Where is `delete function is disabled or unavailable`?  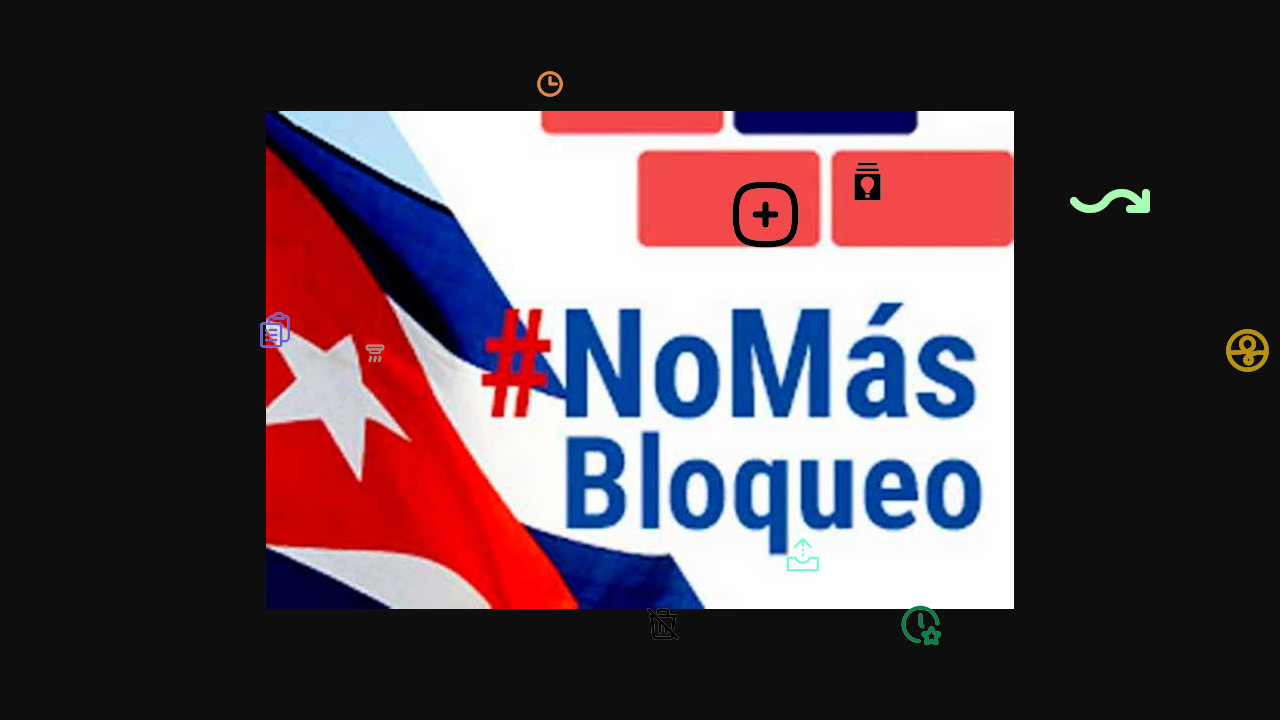
delete function is disabled or unavailable is located at coordinates (663, 624).